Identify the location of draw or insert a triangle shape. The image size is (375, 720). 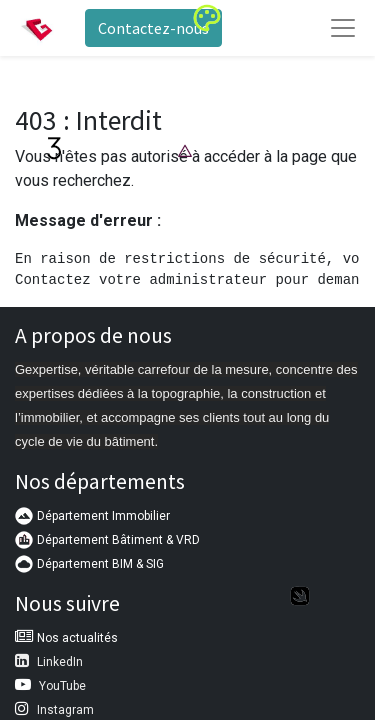
(185, 151).